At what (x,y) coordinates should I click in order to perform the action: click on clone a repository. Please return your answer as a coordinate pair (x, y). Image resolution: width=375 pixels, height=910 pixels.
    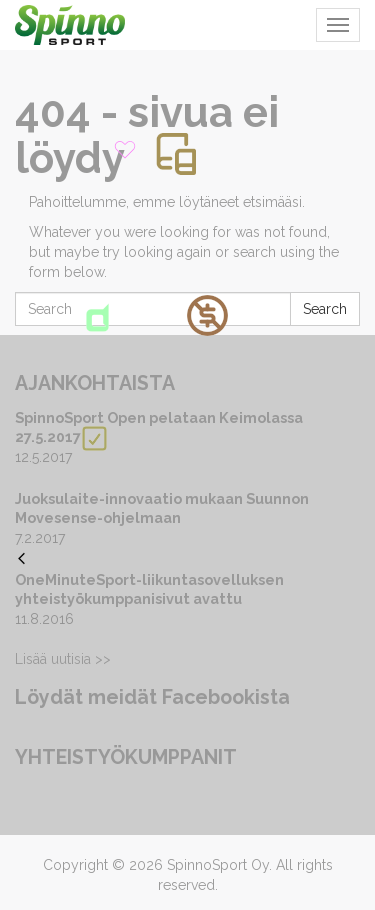
    Looking at the image, I should click on (175, 154).